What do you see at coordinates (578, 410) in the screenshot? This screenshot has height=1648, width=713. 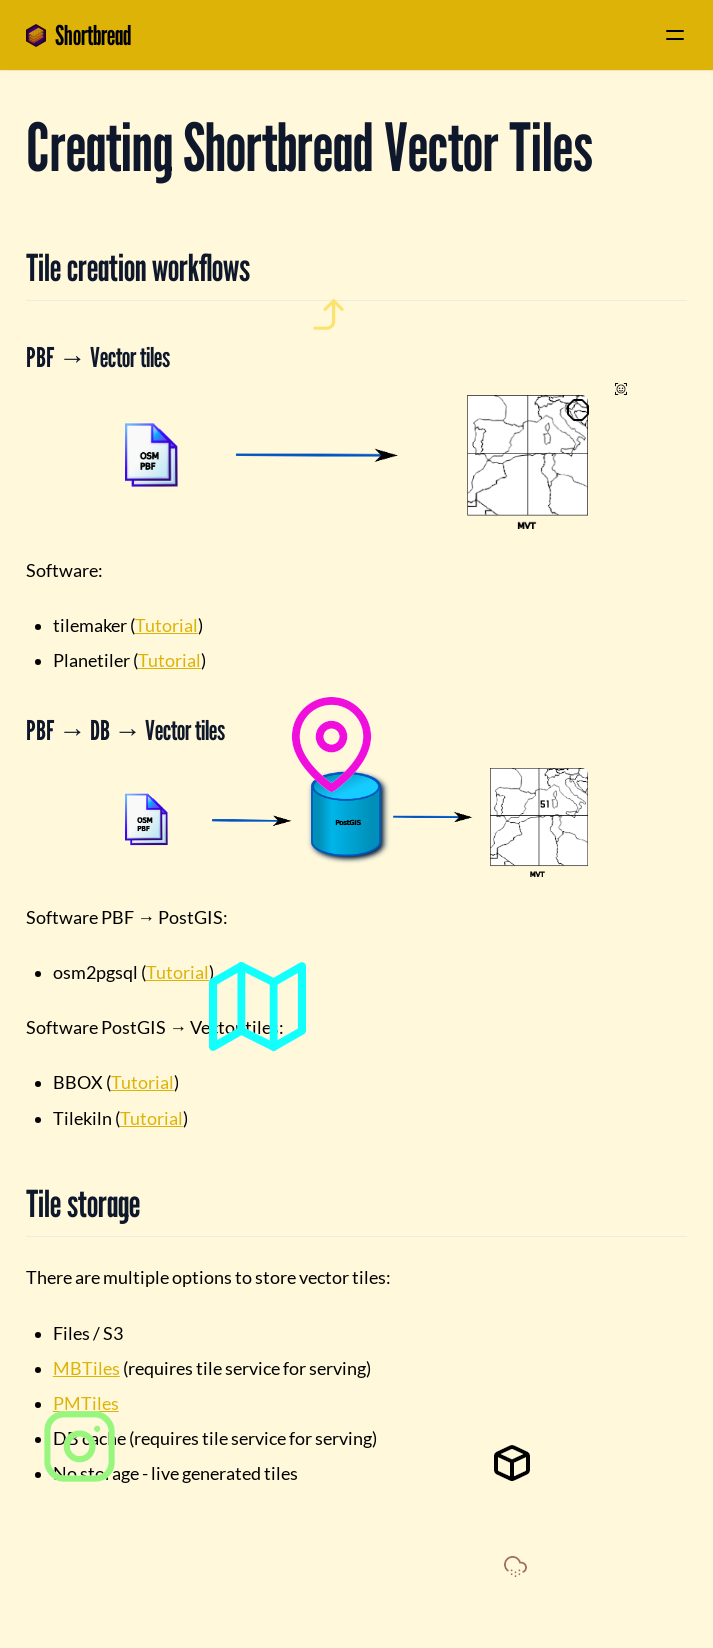 I see `stop or halt action indicator` at bounding box center [578, 410].